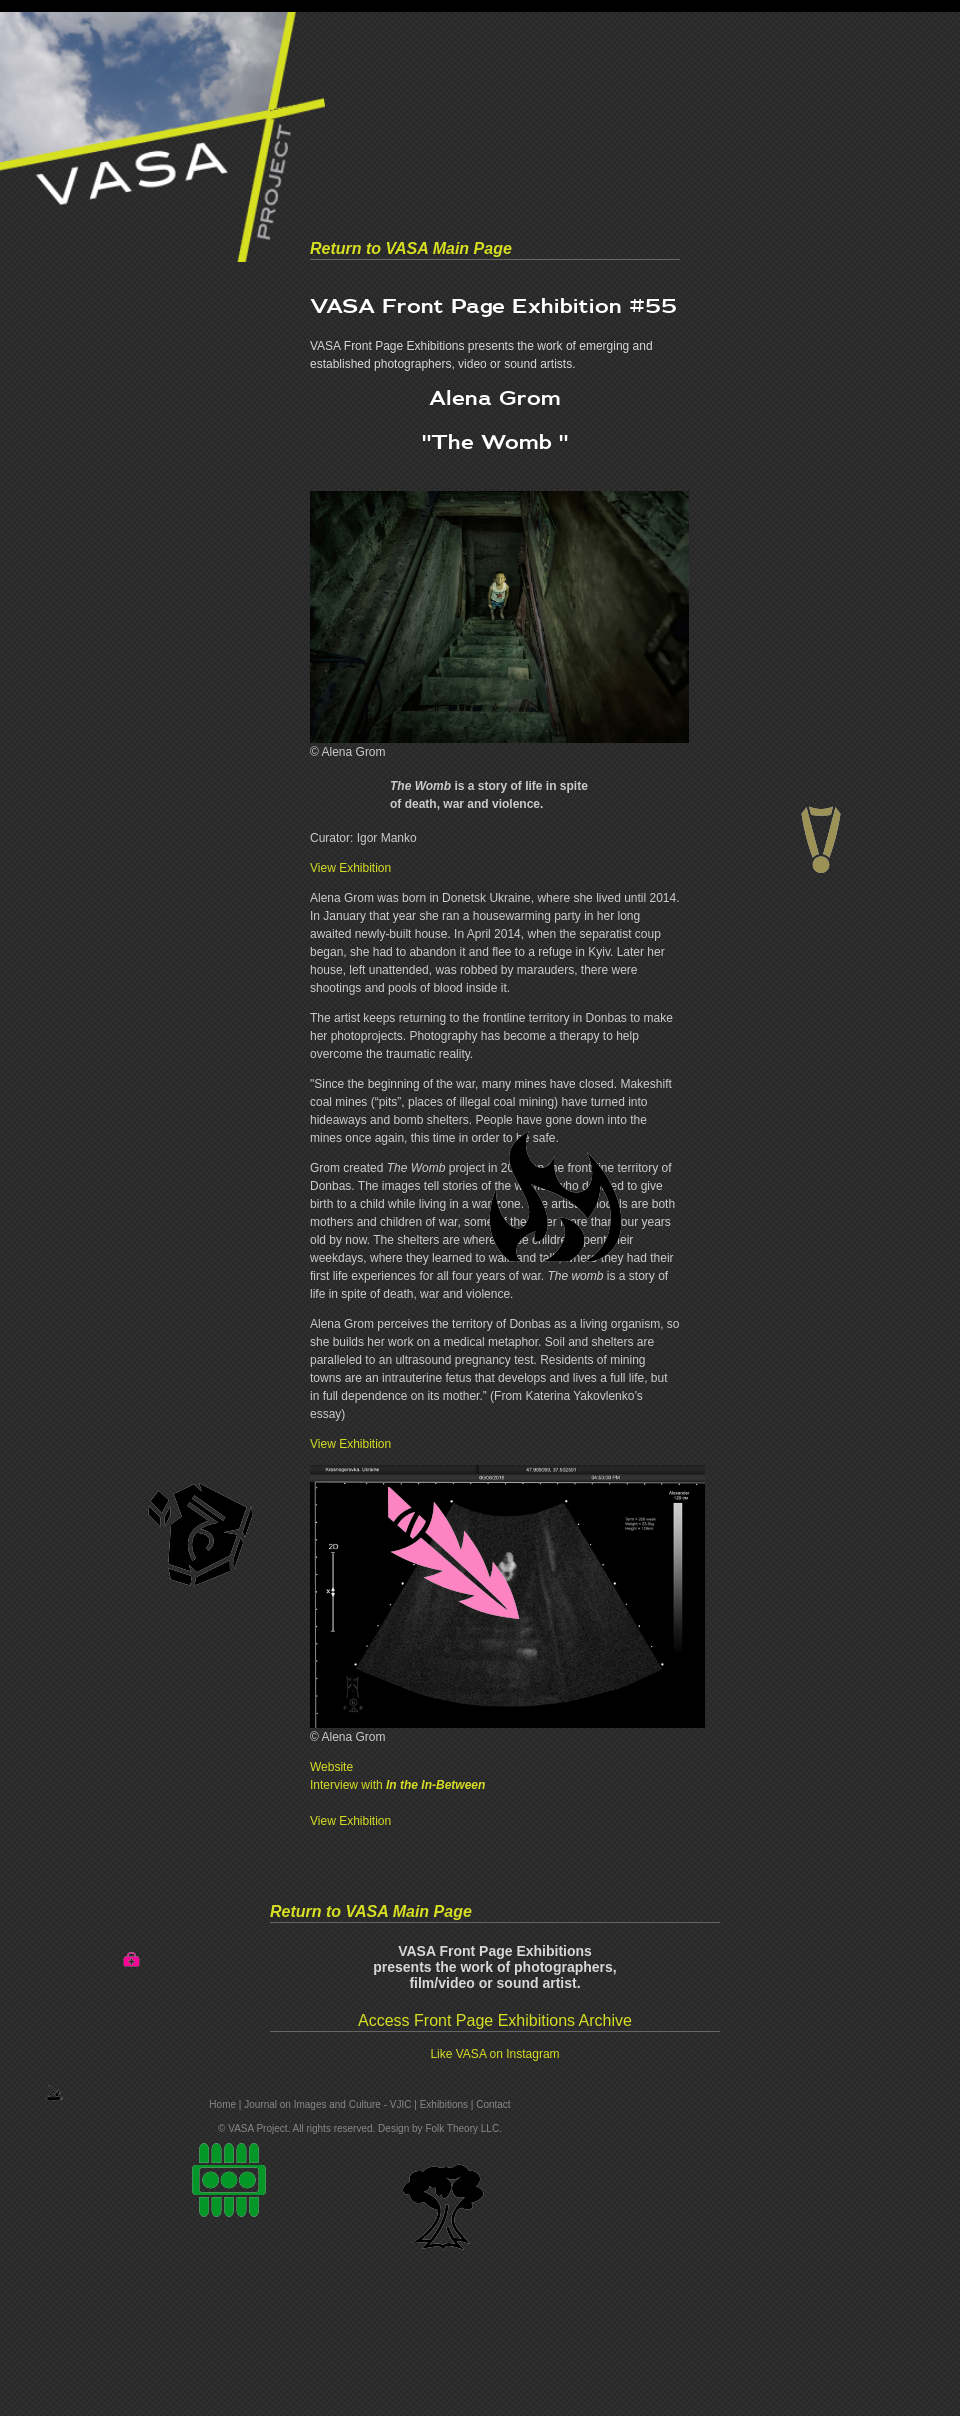  What do you see at coordinates (131, 1958) in the screenshot?
I see `access health or medical features` at bounding box center [131, 1958].